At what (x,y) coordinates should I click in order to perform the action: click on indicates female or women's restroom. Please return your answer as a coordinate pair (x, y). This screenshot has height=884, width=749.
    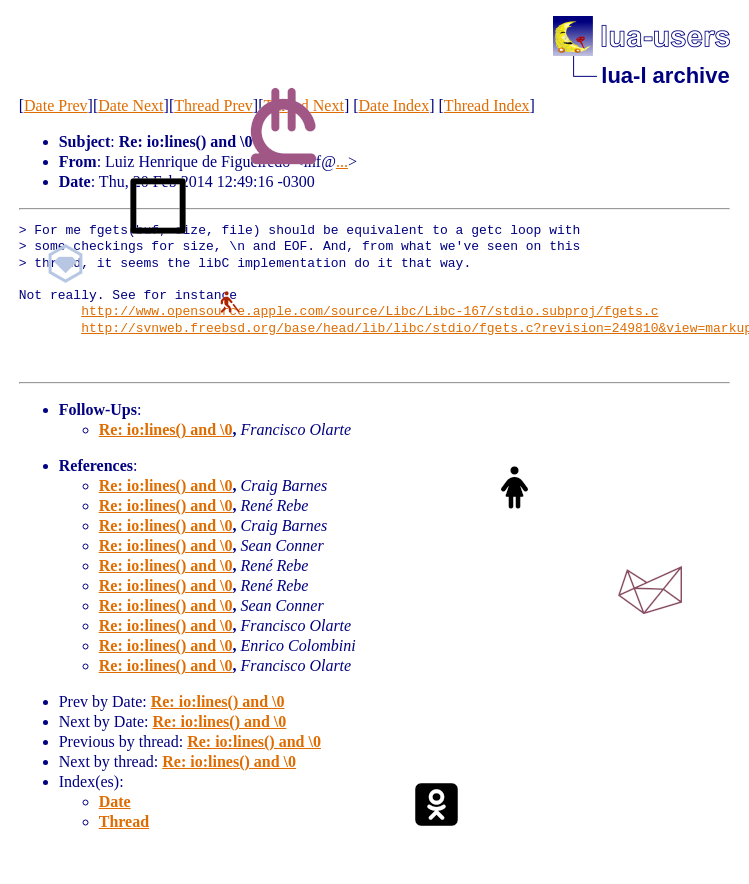
    Looking at the image, I should click on (514, 487).